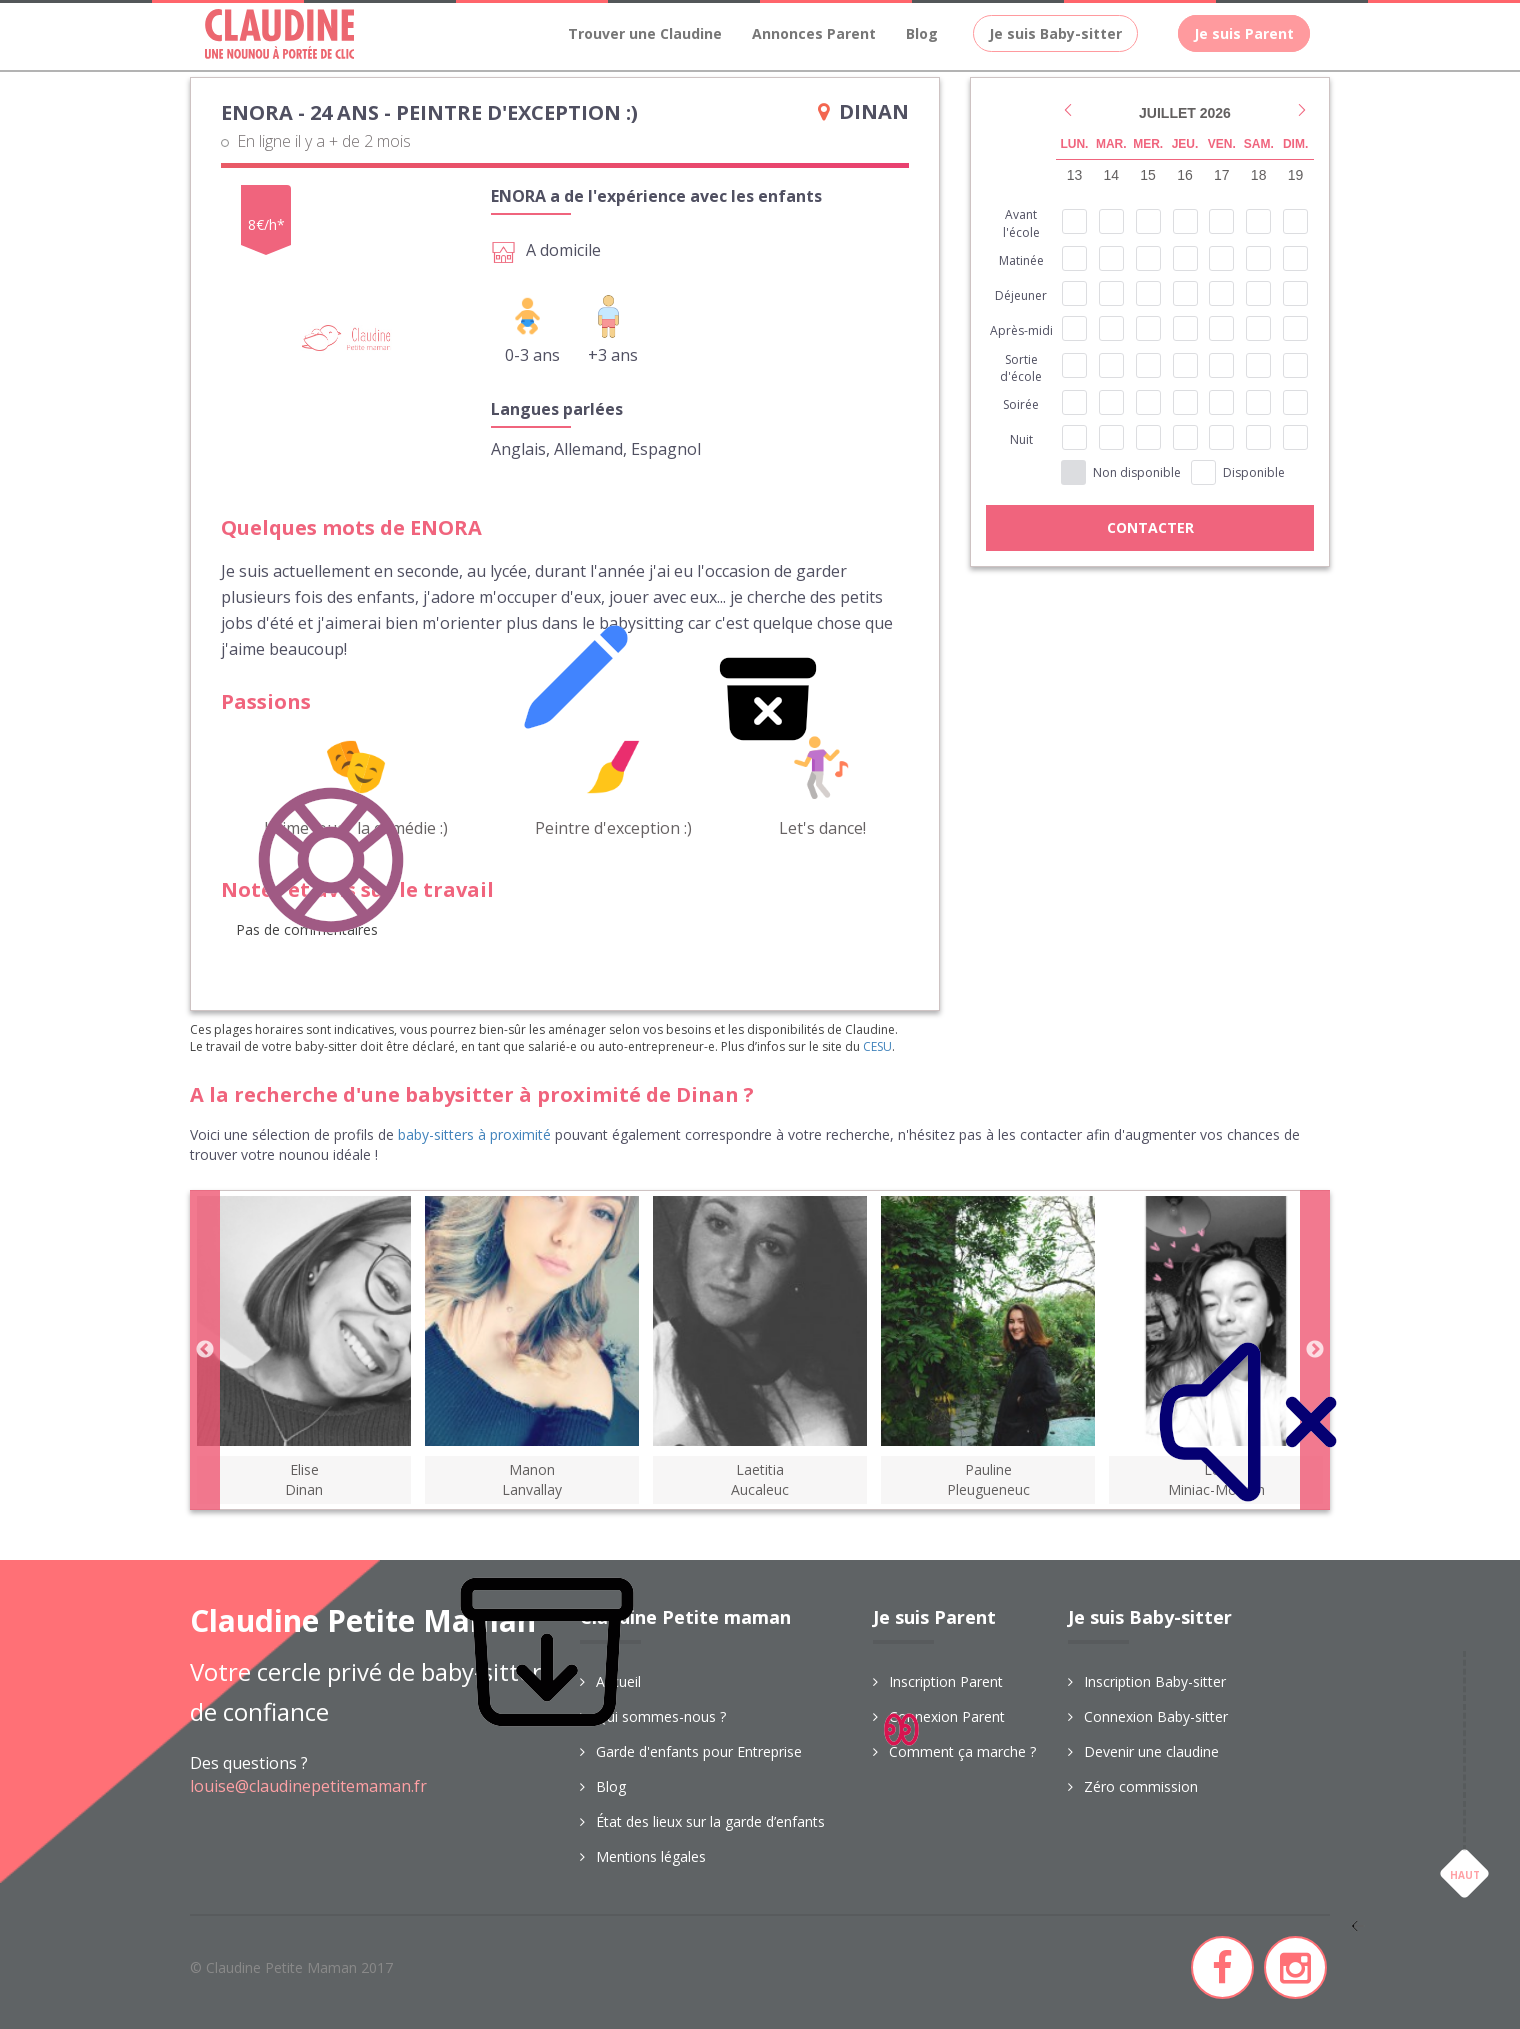  I want to click on go back to the previous screen, so click(1358, 1926).